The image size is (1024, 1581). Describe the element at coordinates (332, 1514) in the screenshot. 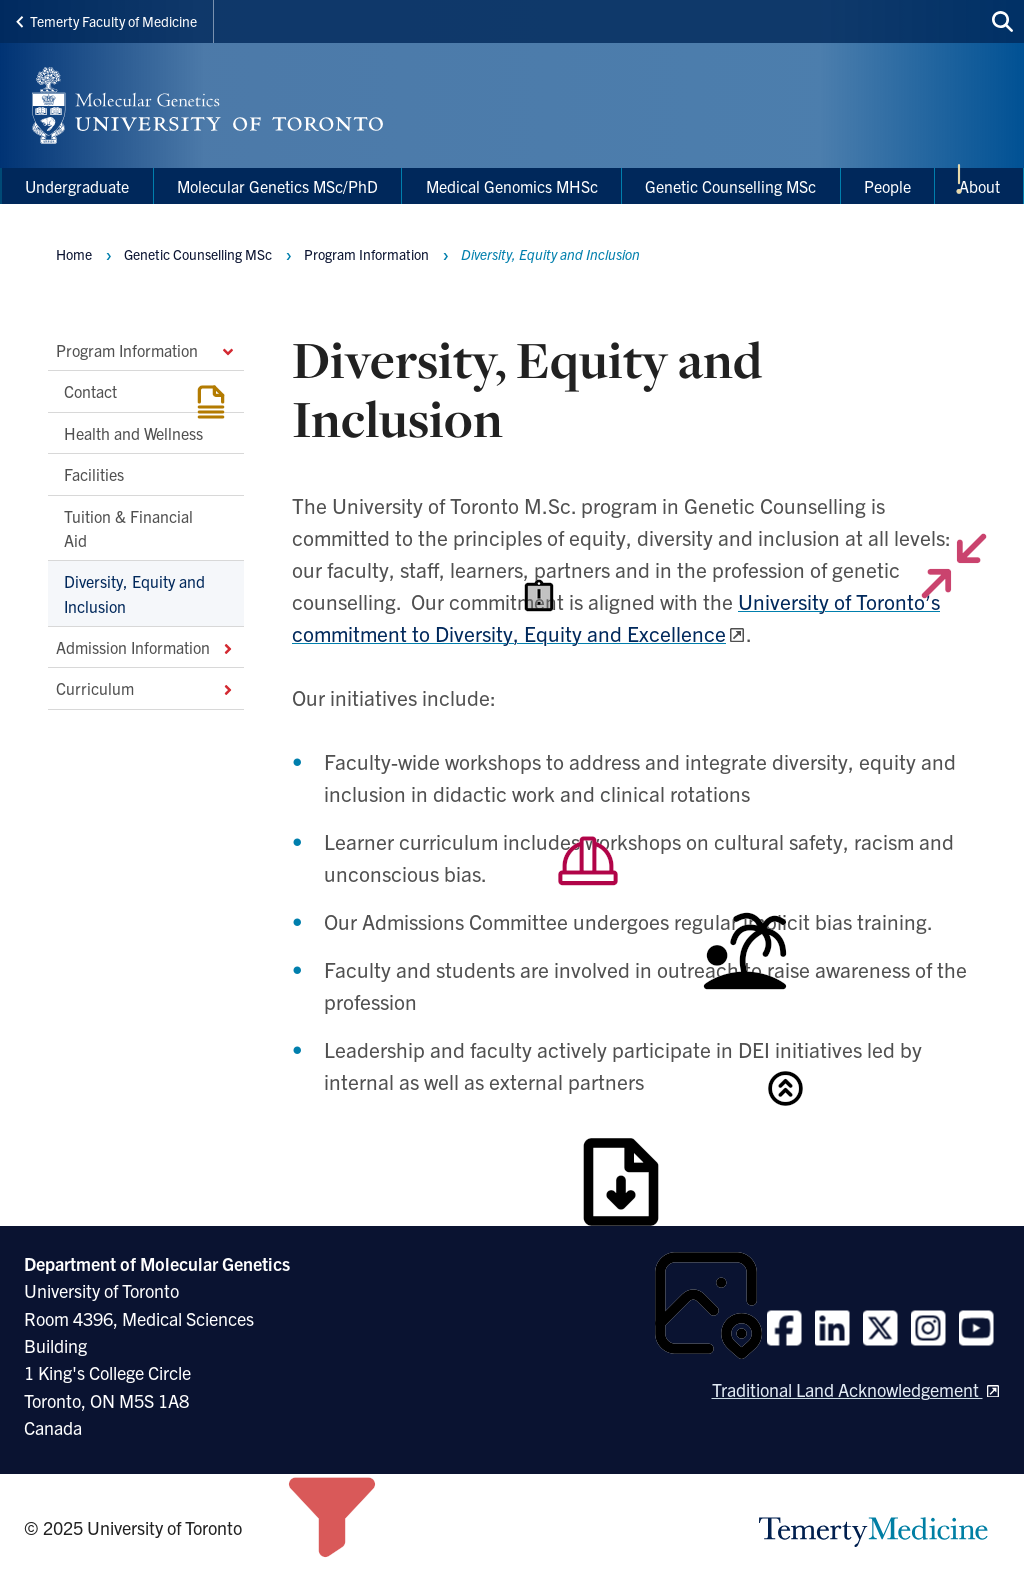

I see `filter or sort content` at that location.